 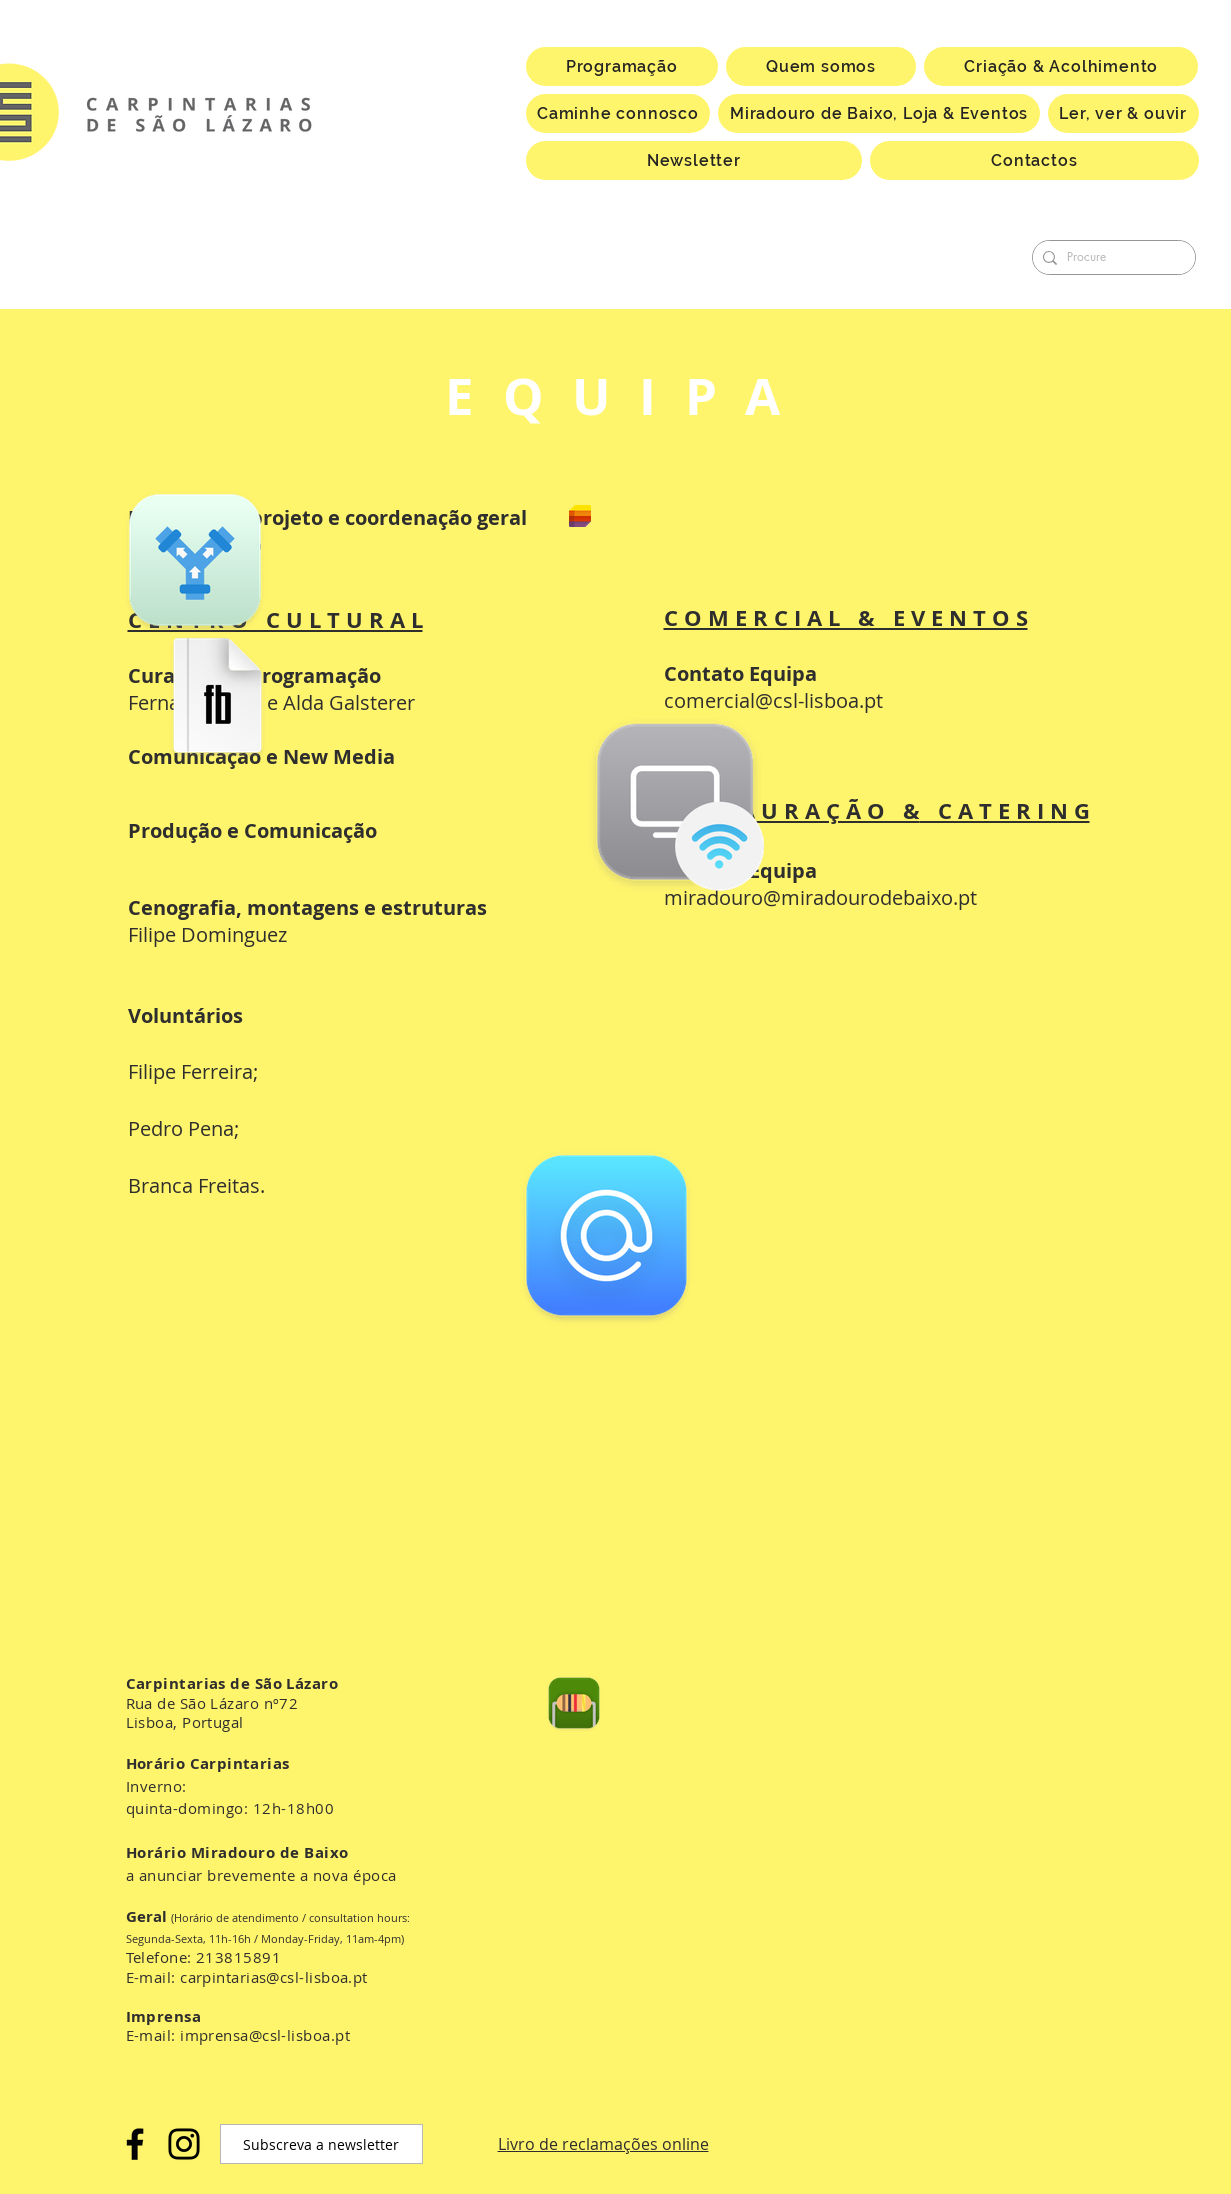 What do you see at coordinates (676, 804) in the screenshot?
I see `open remote desktop preferences` at bounding box center [676, 804].